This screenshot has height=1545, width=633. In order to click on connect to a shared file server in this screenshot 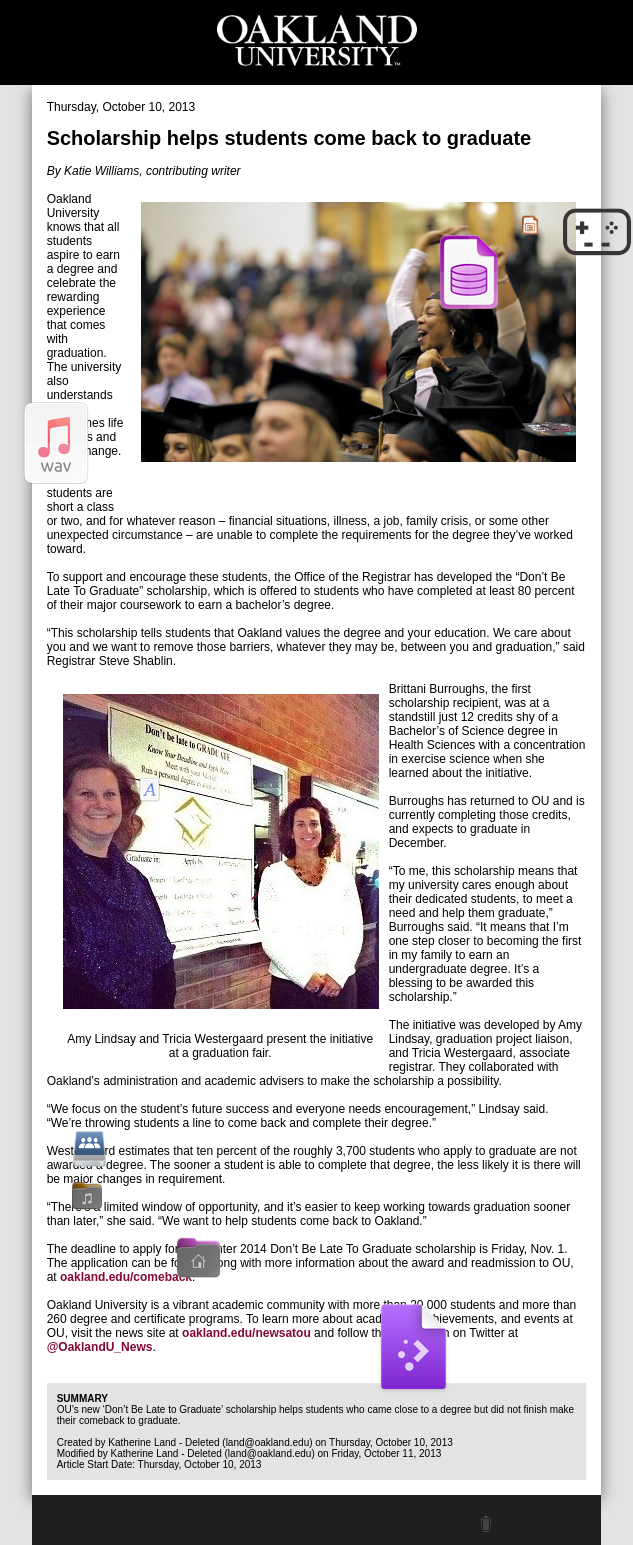, I will do `click(89, 1149)`.